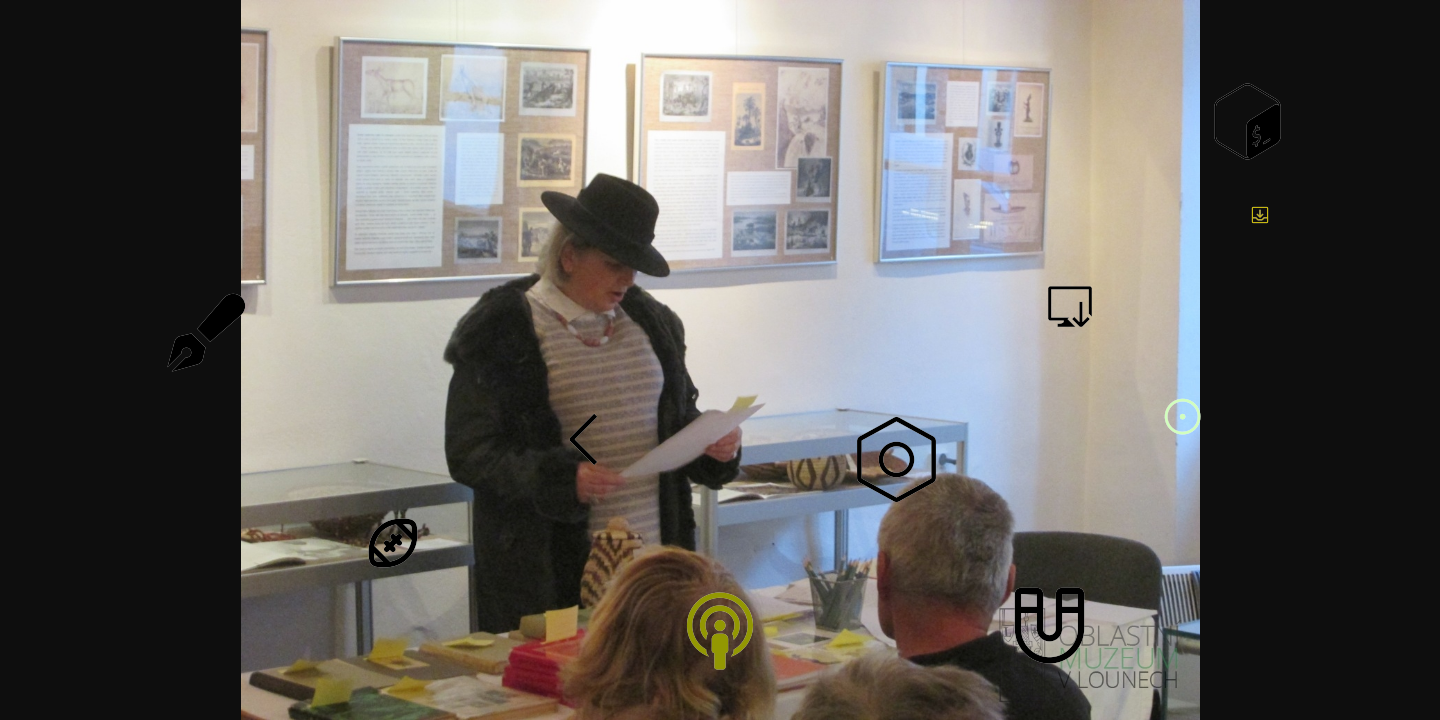  What do you see at coordinates (720, 631) in the screenshot?
I see `start a live broadcast or stream` at bounding box center [720, 631].